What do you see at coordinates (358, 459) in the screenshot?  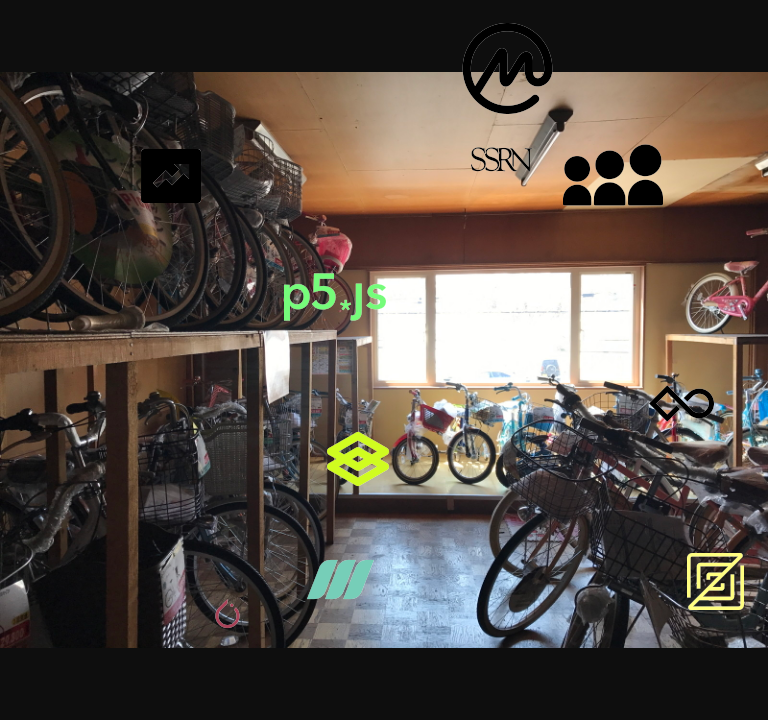 I see `gradio logo - open source machine learning interface framework` at bounding box center [358, 459].